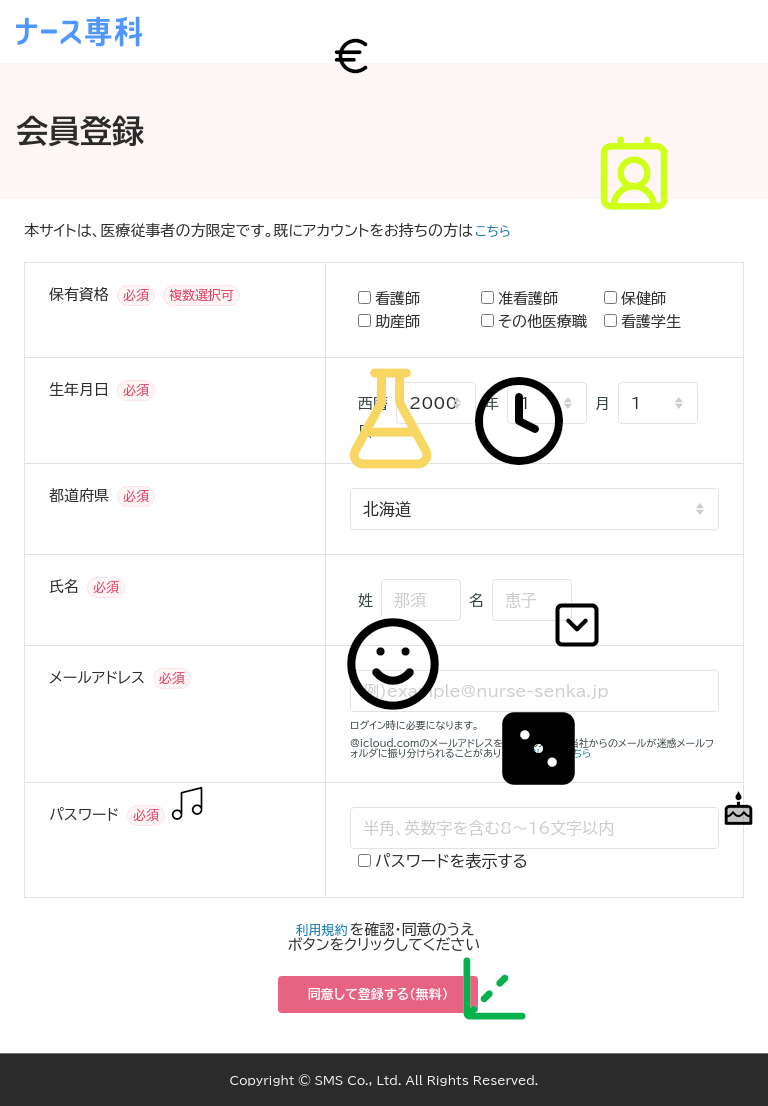 This screenshot has height=1106, width=768. Describe the element at coordinates (189, 804) in the screenshot. I see `access music or audio player` at that location.